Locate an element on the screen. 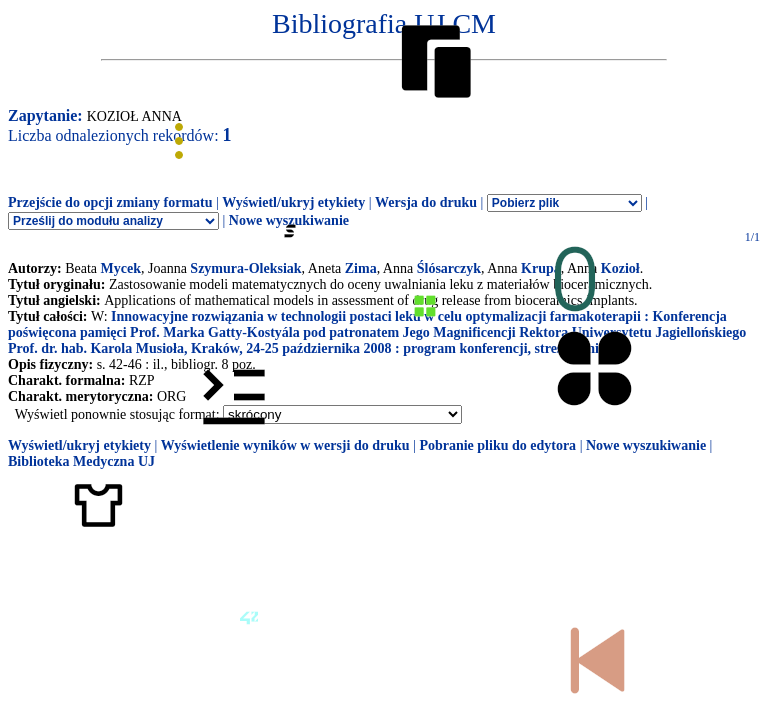  browse clothing or apparel items is located at coordinates (98, 505).